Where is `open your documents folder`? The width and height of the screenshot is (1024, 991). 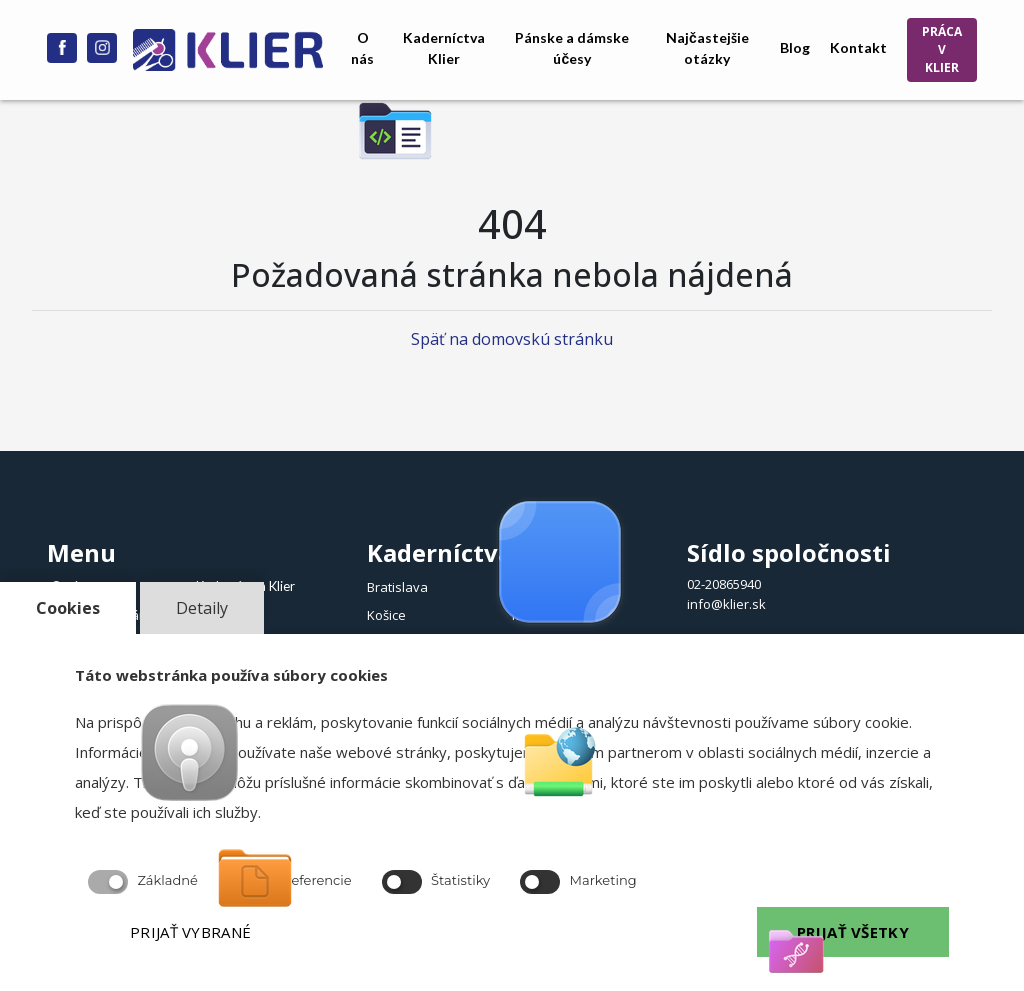 open your documents folder is located at coordinates (255, 878).